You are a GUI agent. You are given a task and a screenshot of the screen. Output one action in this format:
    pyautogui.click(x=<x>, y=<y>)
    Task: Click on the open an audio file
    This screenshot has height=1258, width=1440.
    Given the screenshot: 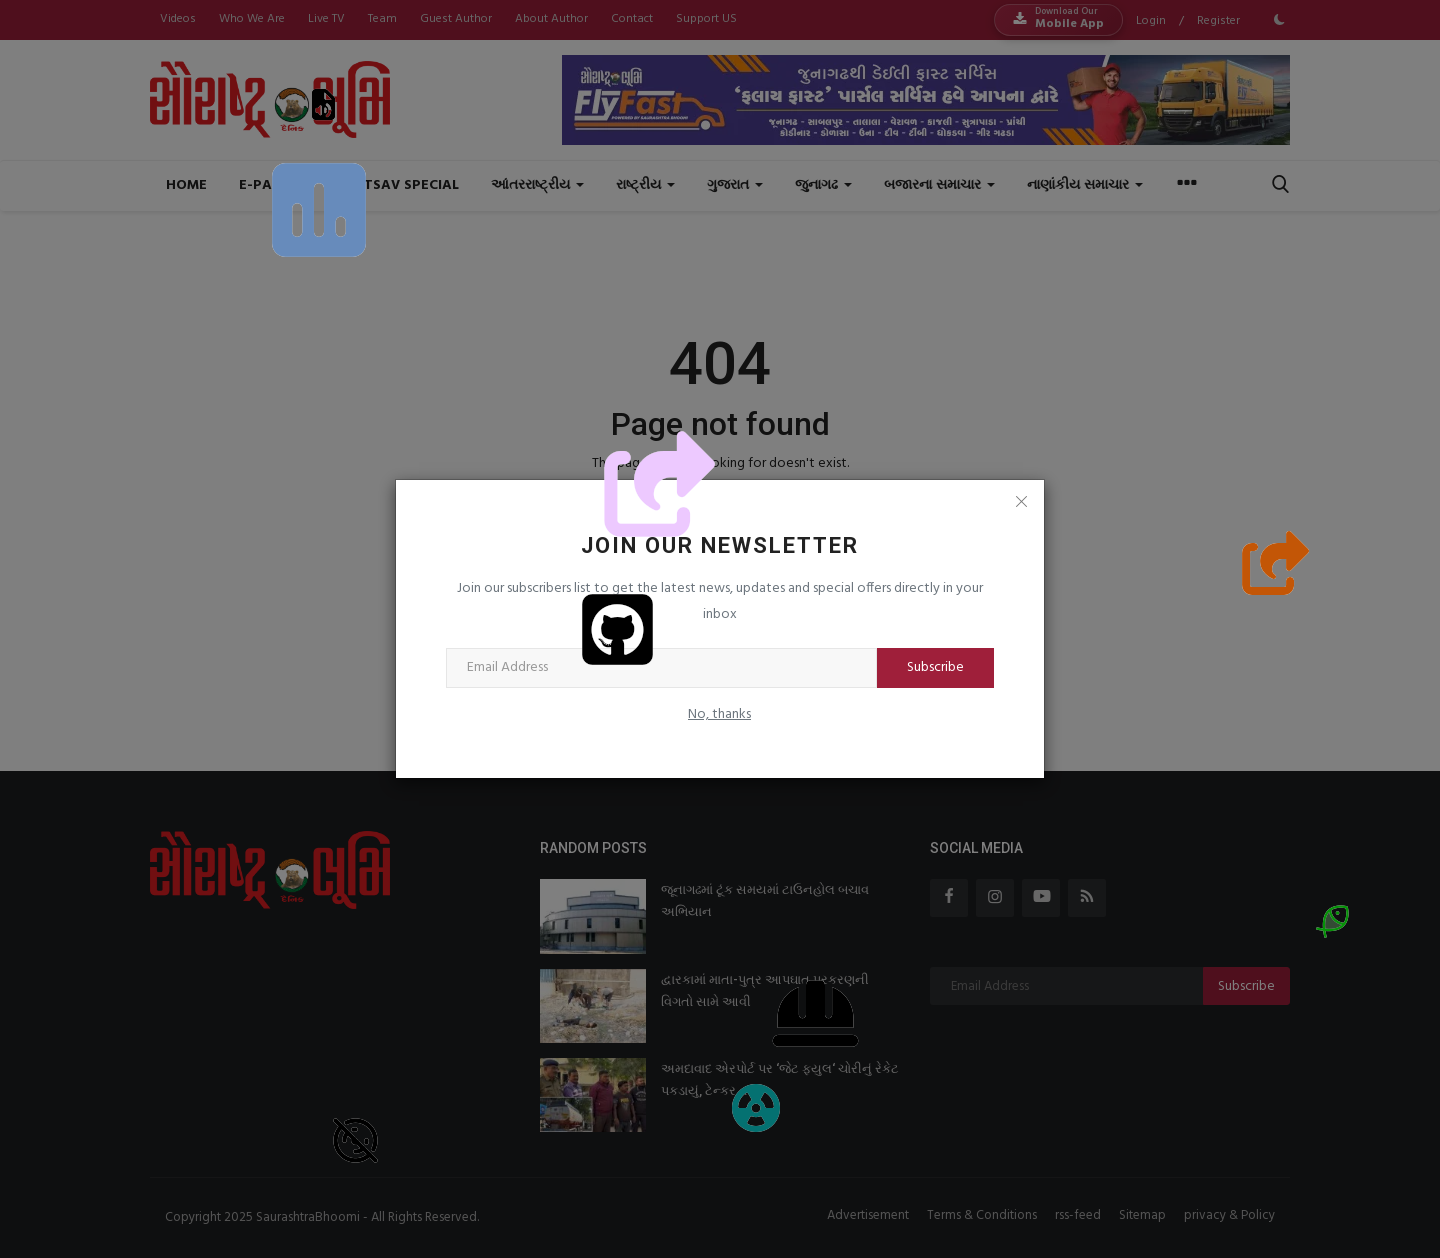 What is the action you would take?
    pyautogui.click(x=323, y=104)
    